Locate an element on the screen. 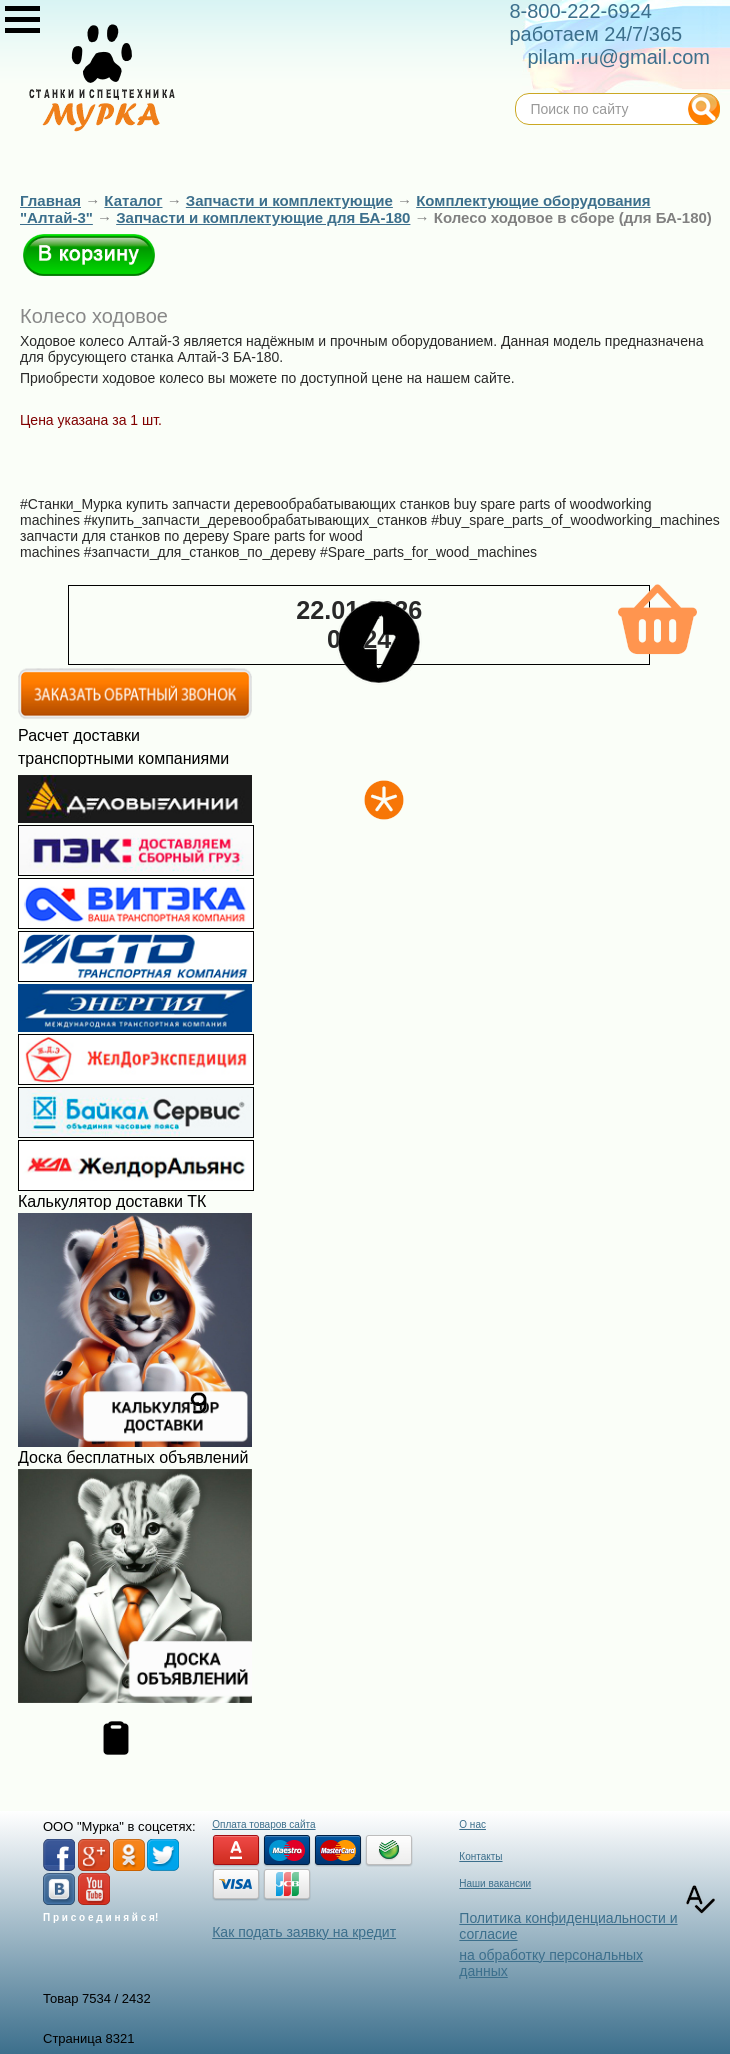  indicates offline or cached content available is located at coordinates (379, 642).